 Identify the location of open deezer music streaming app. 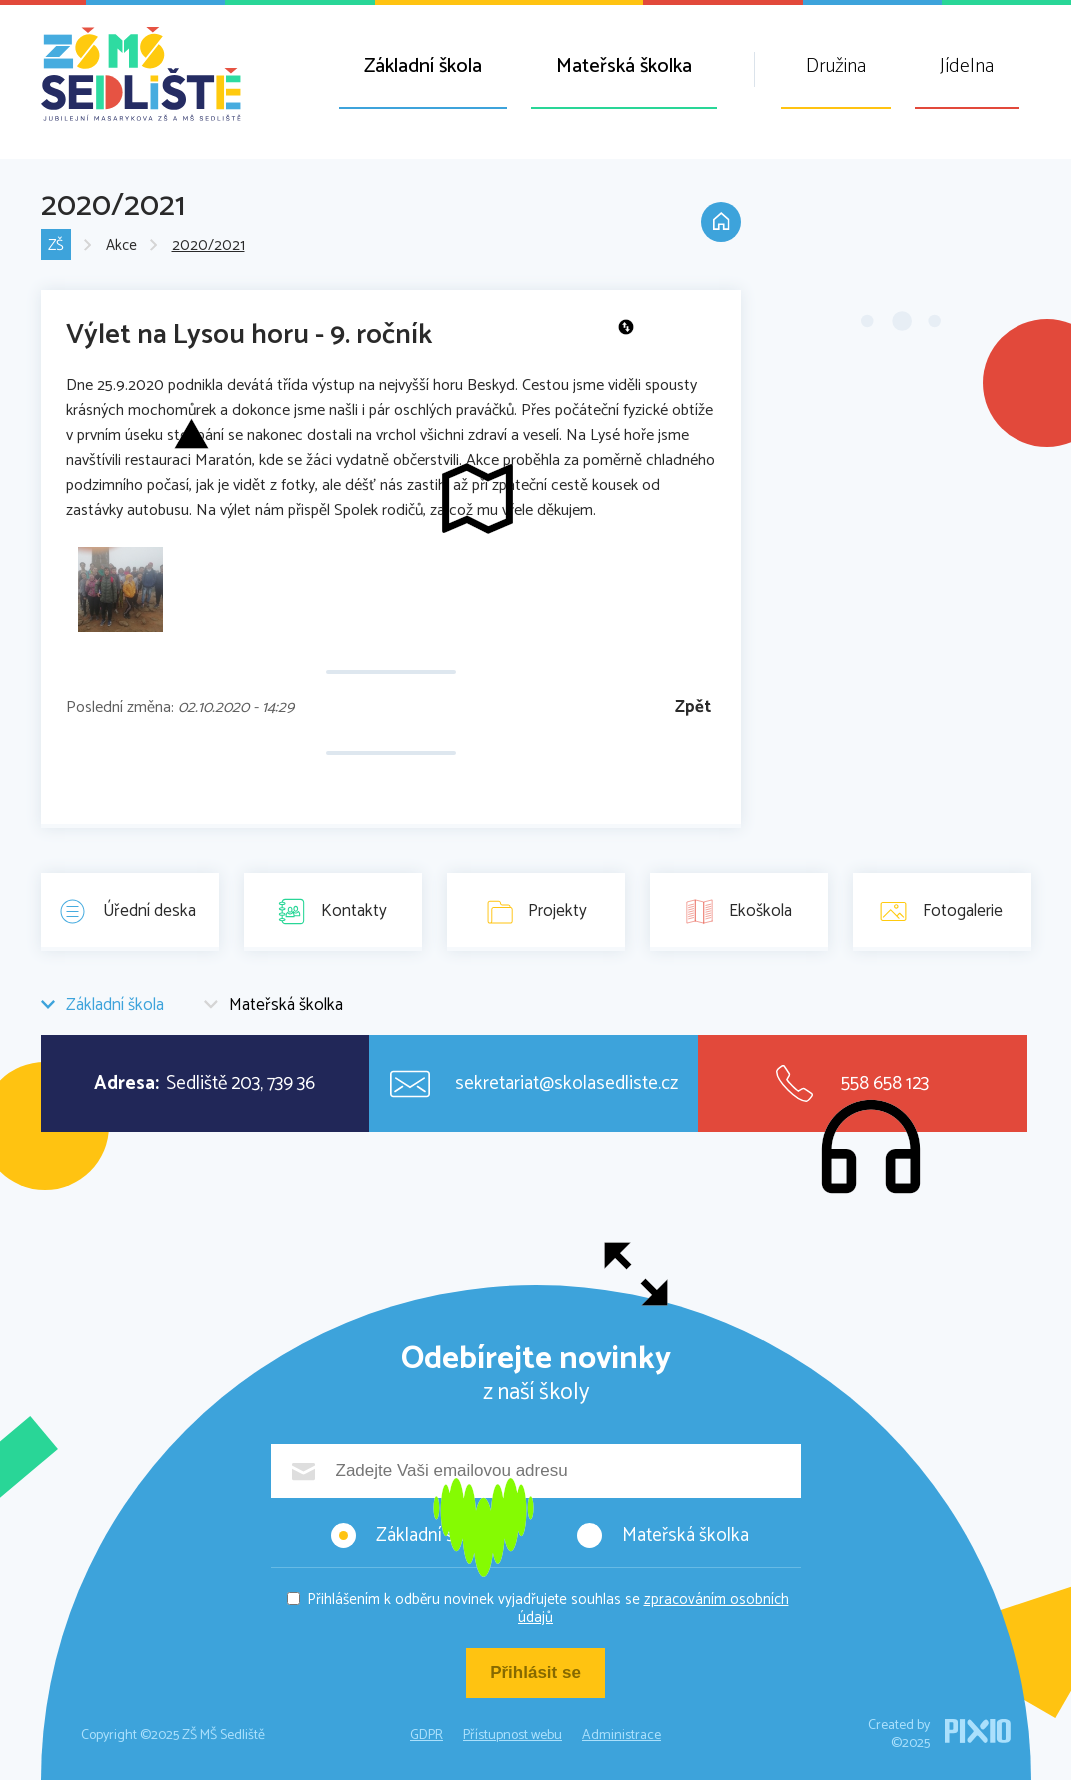
(483, 1526).